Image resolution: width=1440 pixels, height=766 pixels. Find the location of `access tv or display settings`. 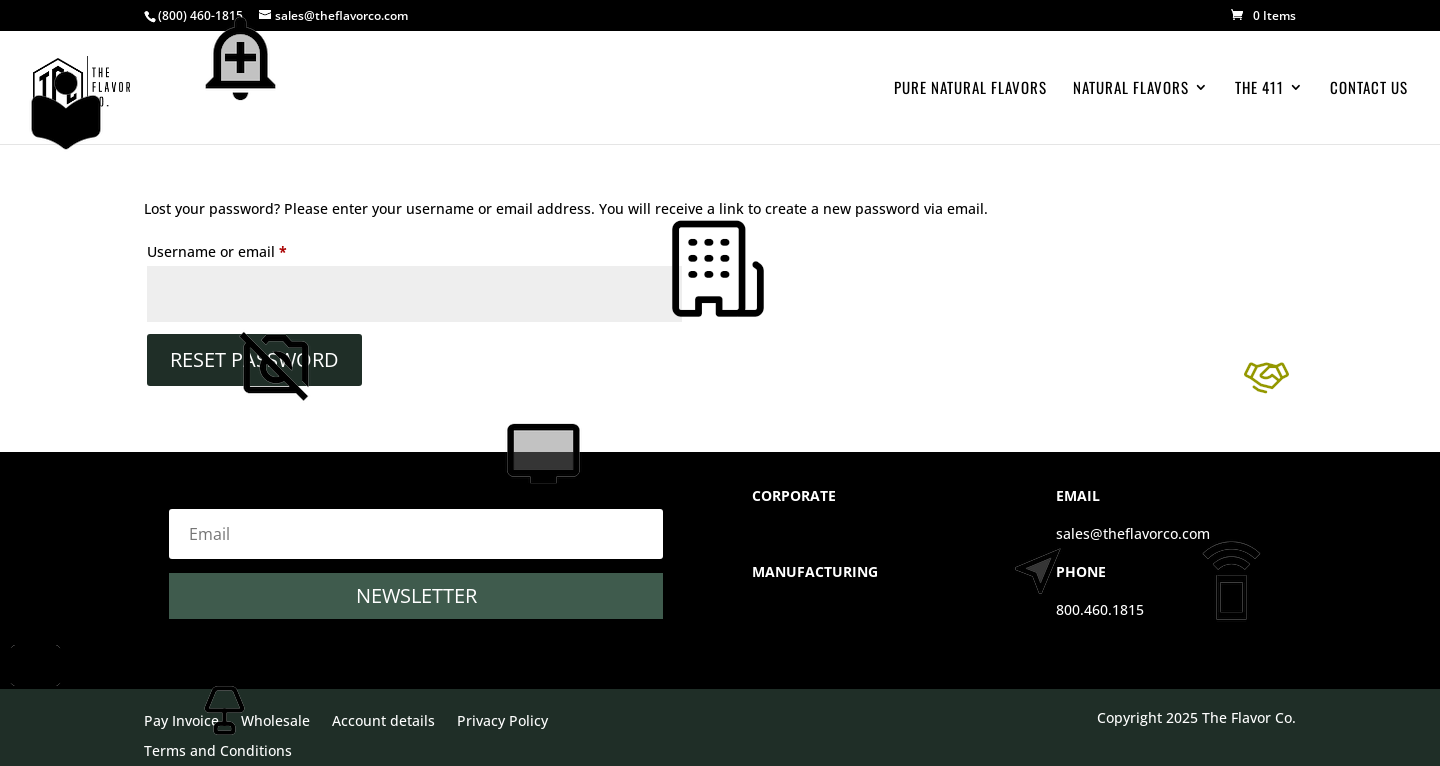

access tv or display settings is located at coordinates (543, 453).